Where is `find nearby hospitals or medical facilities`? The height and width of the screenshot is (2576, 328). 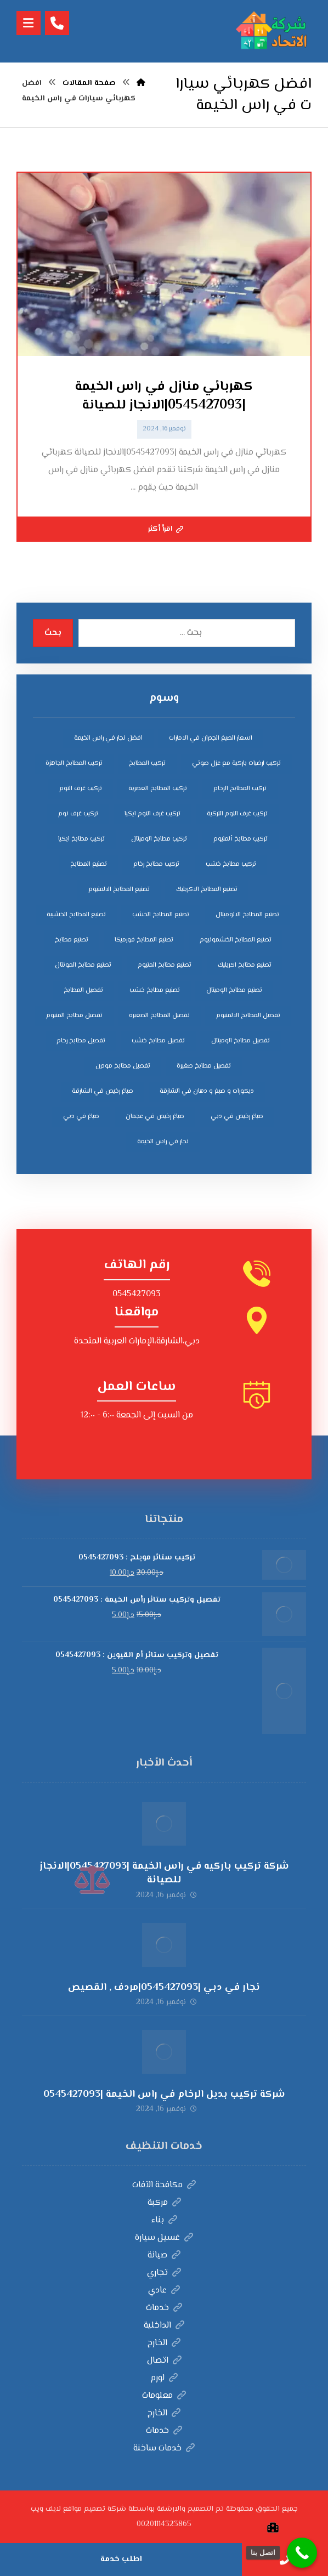 find nearby hospitals or medical facilities is located at coordinates (273, 2527).